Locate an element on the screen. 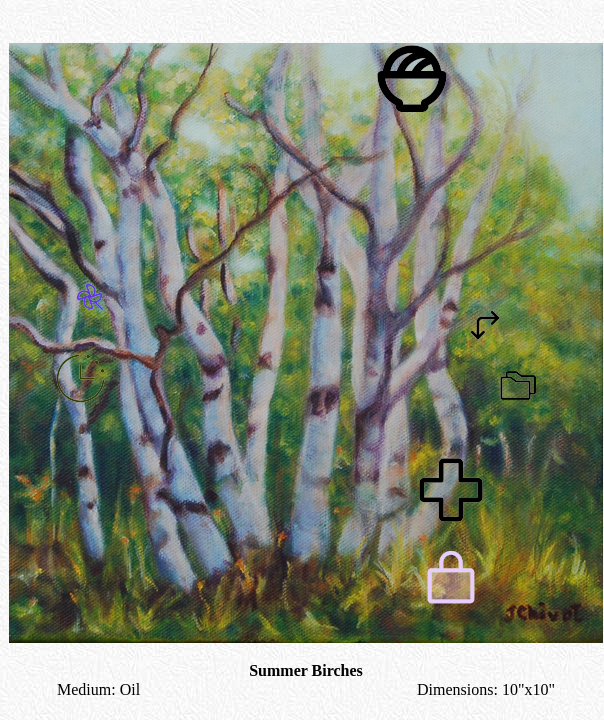 This screenshot has height=720, width=604. resize element diagonally is located at coordinates (485, 325).